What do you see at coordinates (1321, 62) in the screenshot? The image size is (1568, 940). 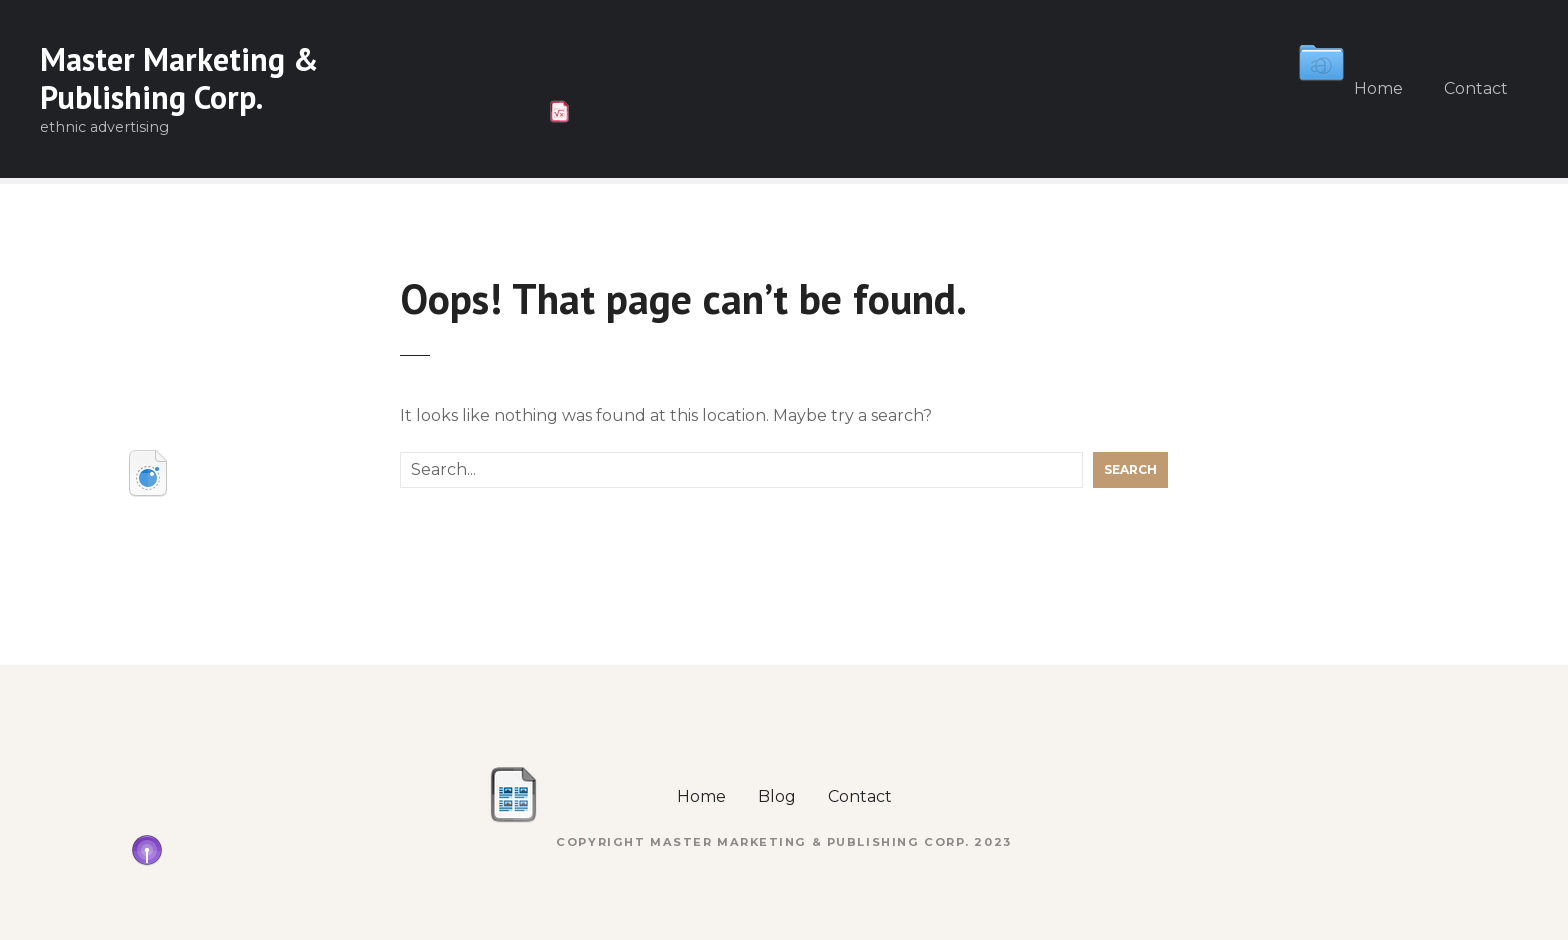 I see `open typos 2024 folder` at bounding box center [1321, 62].